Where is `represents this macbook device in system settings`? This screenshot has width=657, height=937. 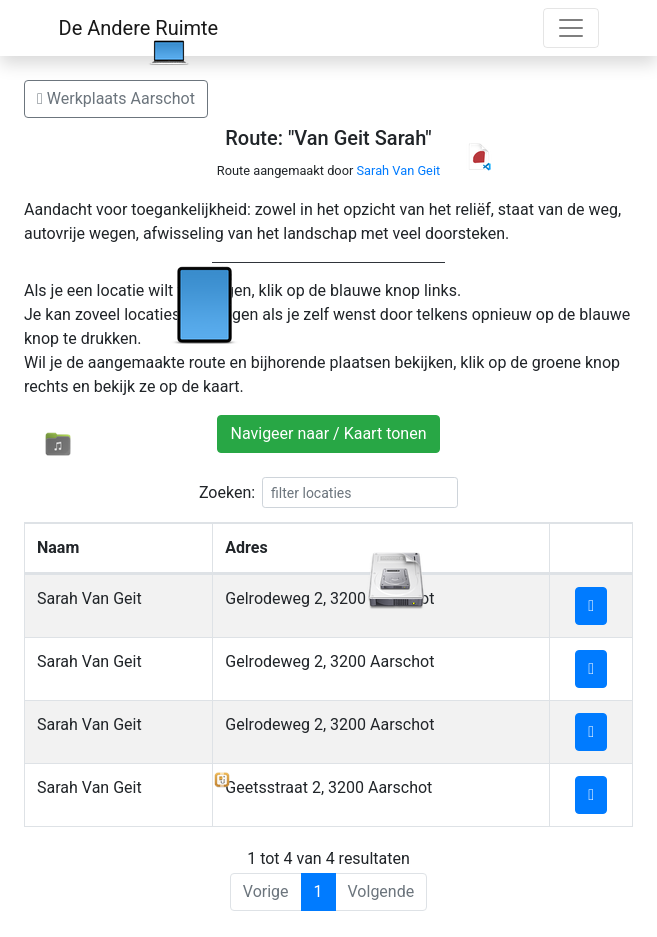
represents this macbook device in system settings is located at coordinates (169, 49).